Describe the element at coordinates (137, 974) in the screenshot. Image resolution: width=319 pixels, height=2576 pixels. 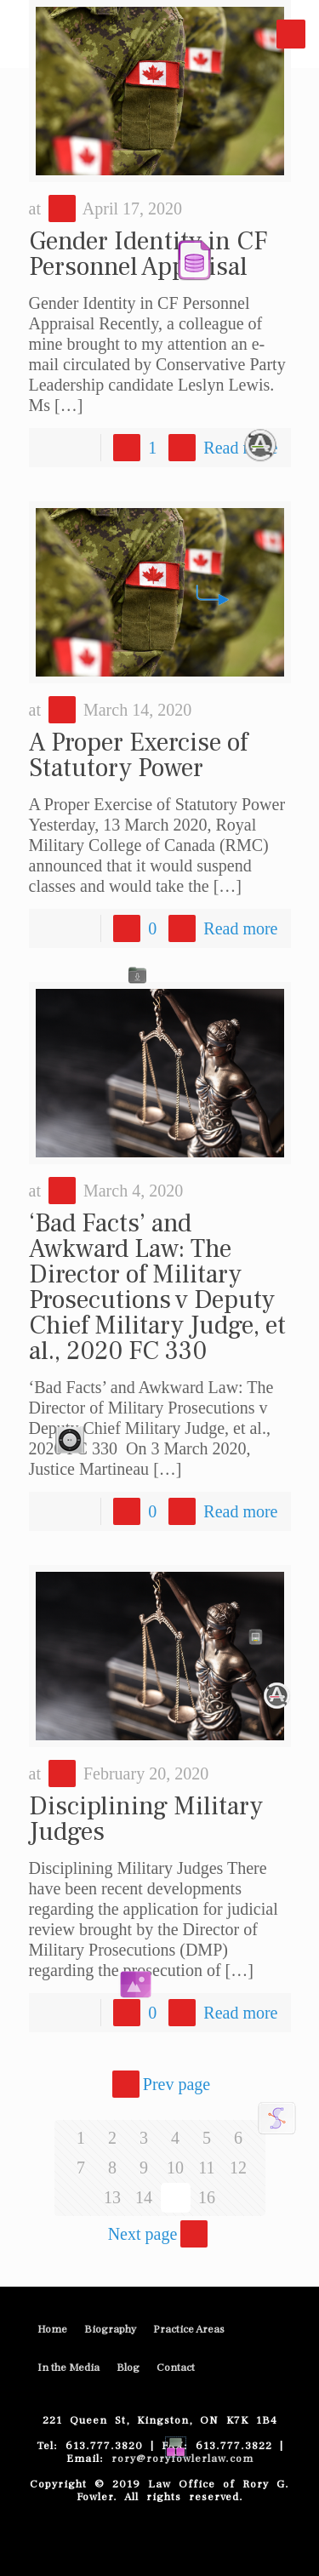
I see `open your downloads folder` at that location.